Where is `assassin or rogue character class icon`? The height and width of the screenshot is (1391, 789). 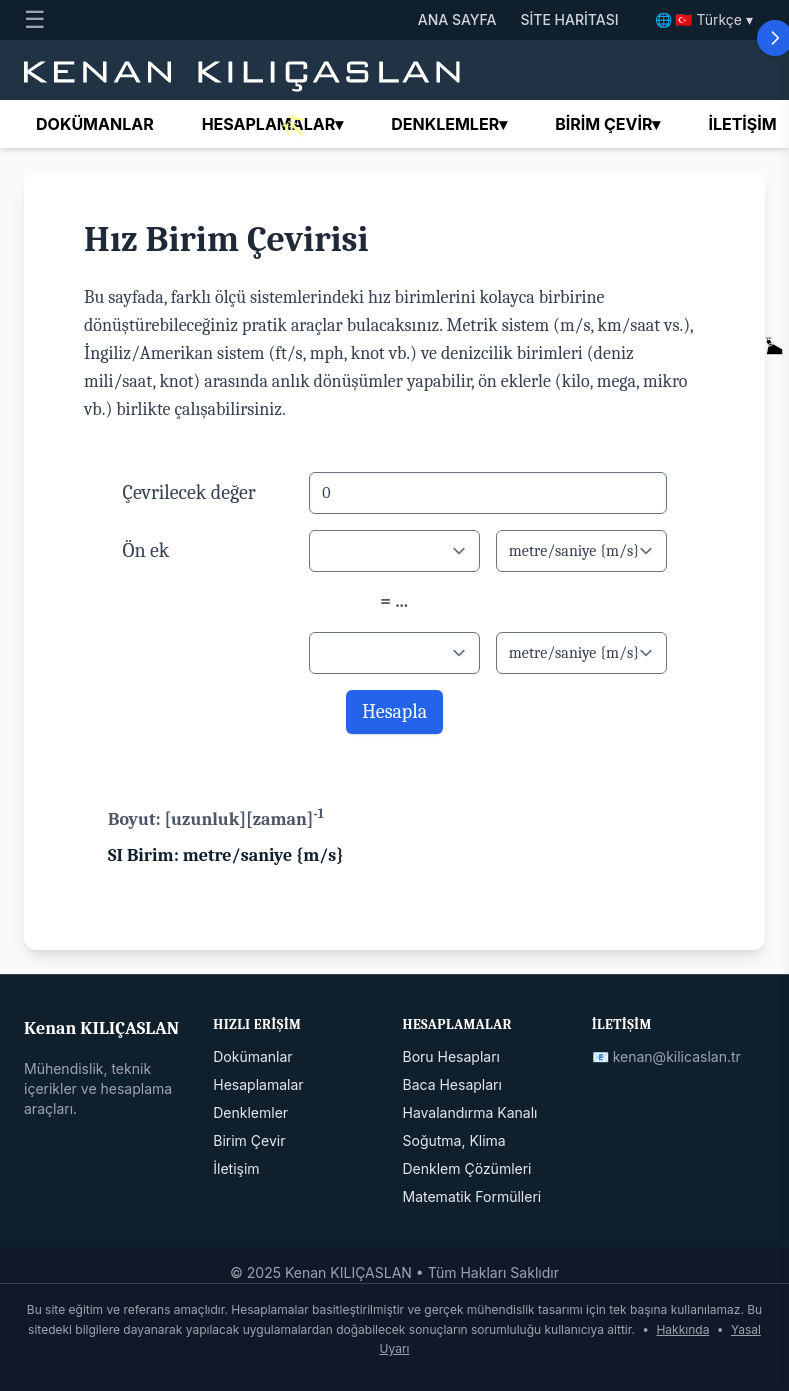 assassin or rogue character class icon is located at coordinates (293, 126).